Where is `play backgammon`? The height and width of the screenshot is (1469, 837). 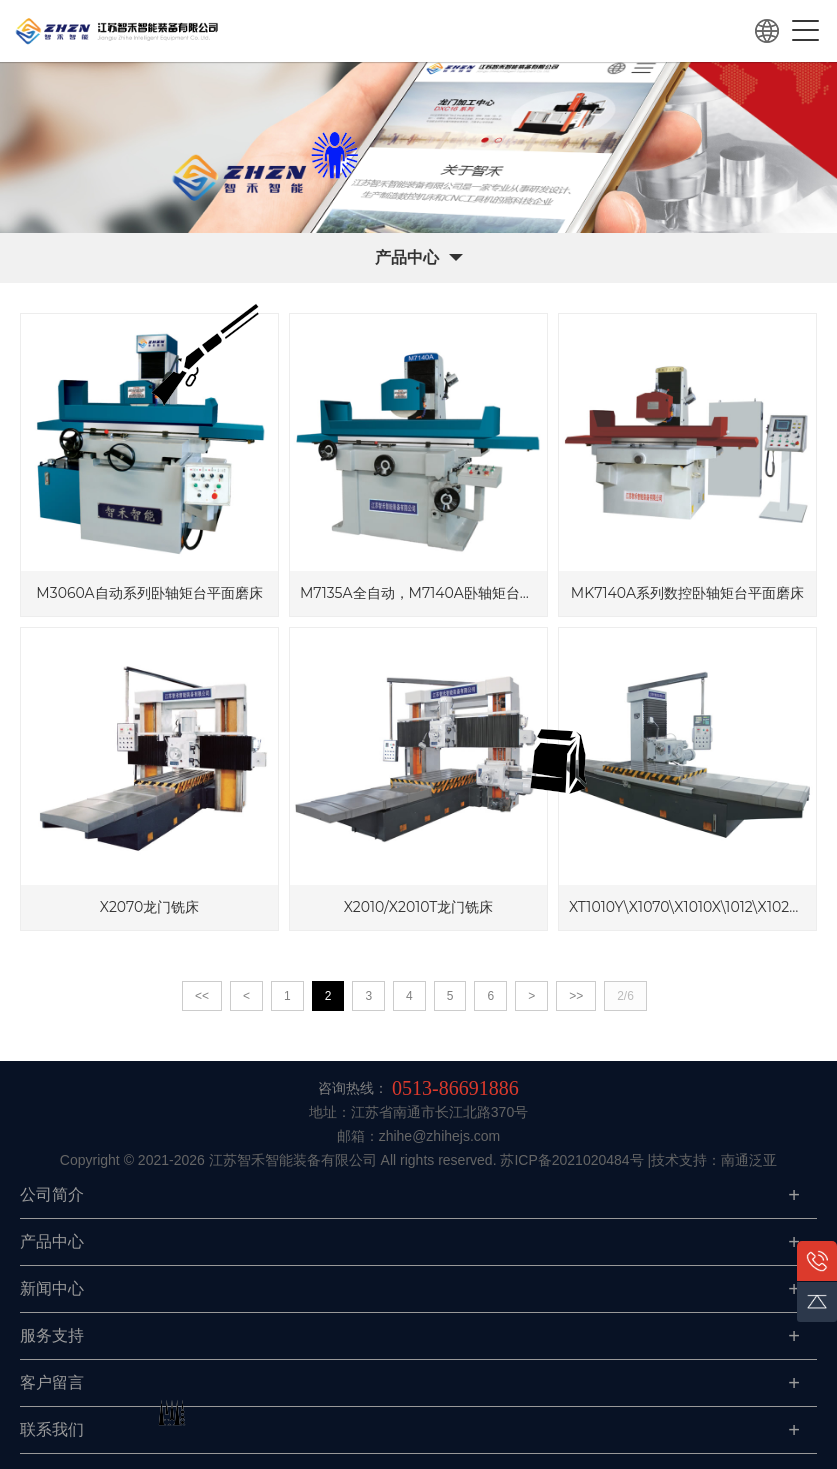 play backgammon is located at coordinates (172, 1412).